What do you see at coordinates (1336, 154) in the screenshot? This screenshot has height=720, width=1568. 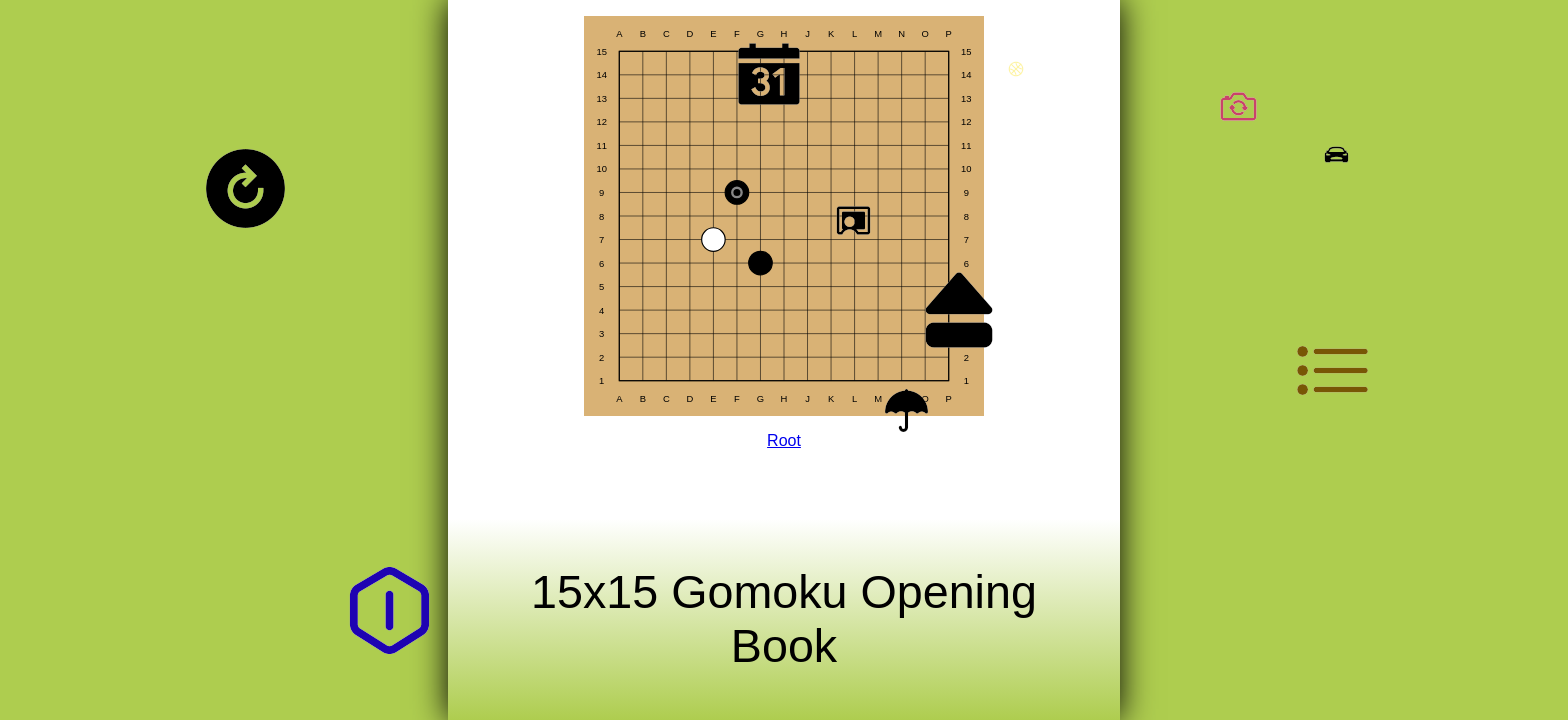 I see `access sports car or vehicle settings` at bounding box center [1336, 154].